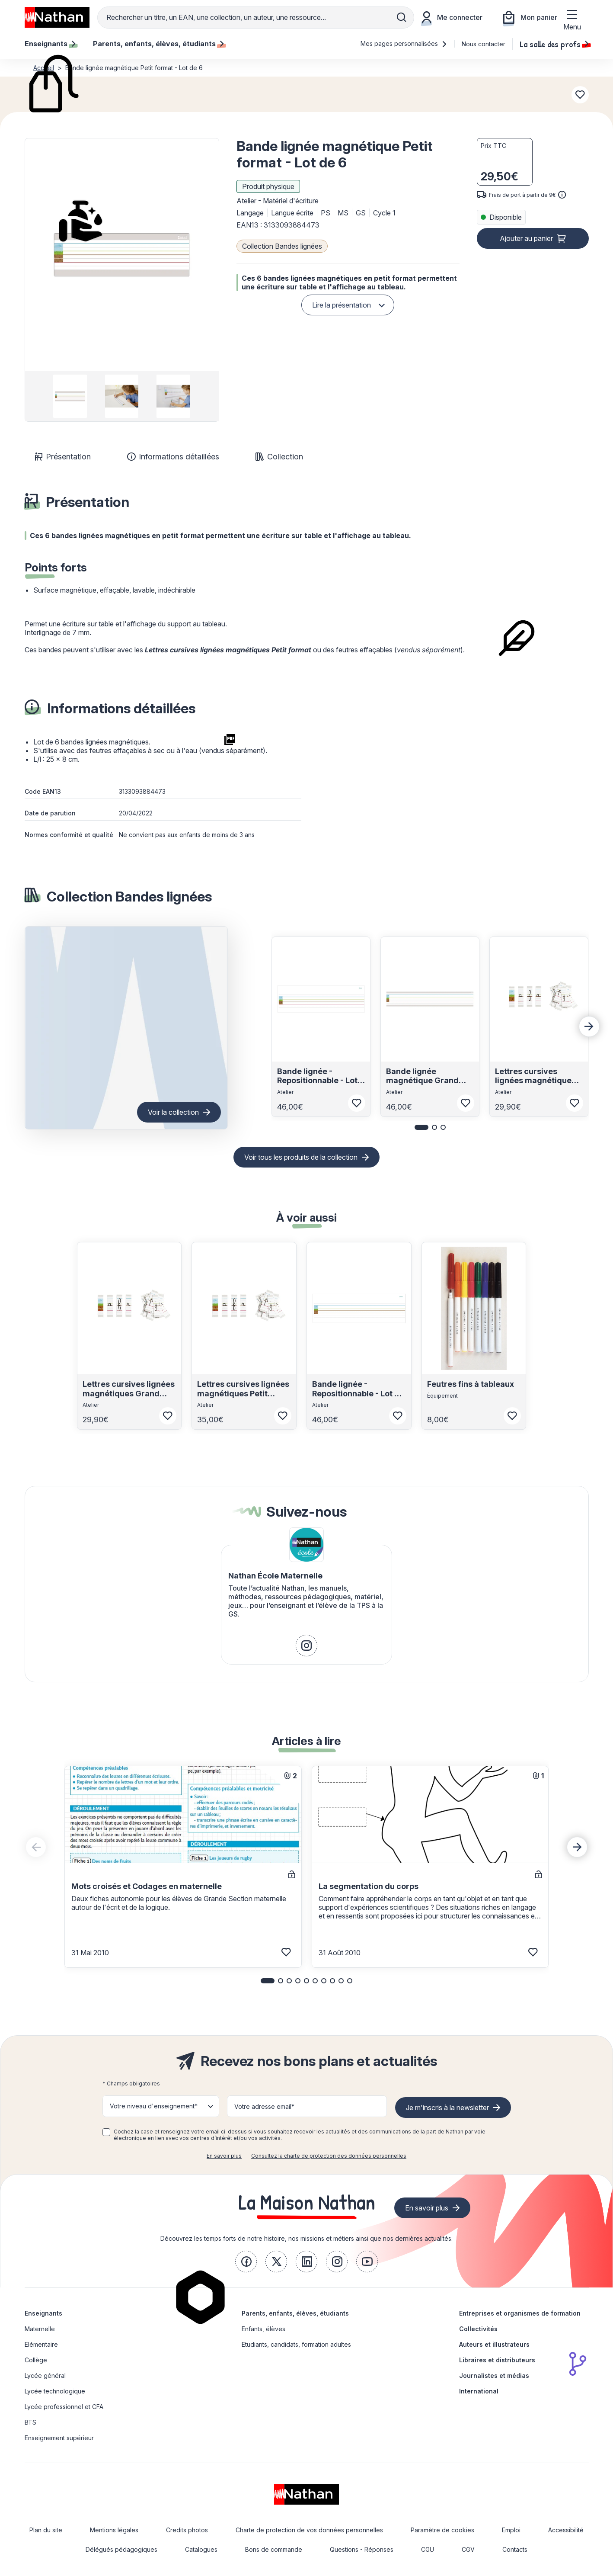  I want to click on view repository branches, so click(578, 2364).